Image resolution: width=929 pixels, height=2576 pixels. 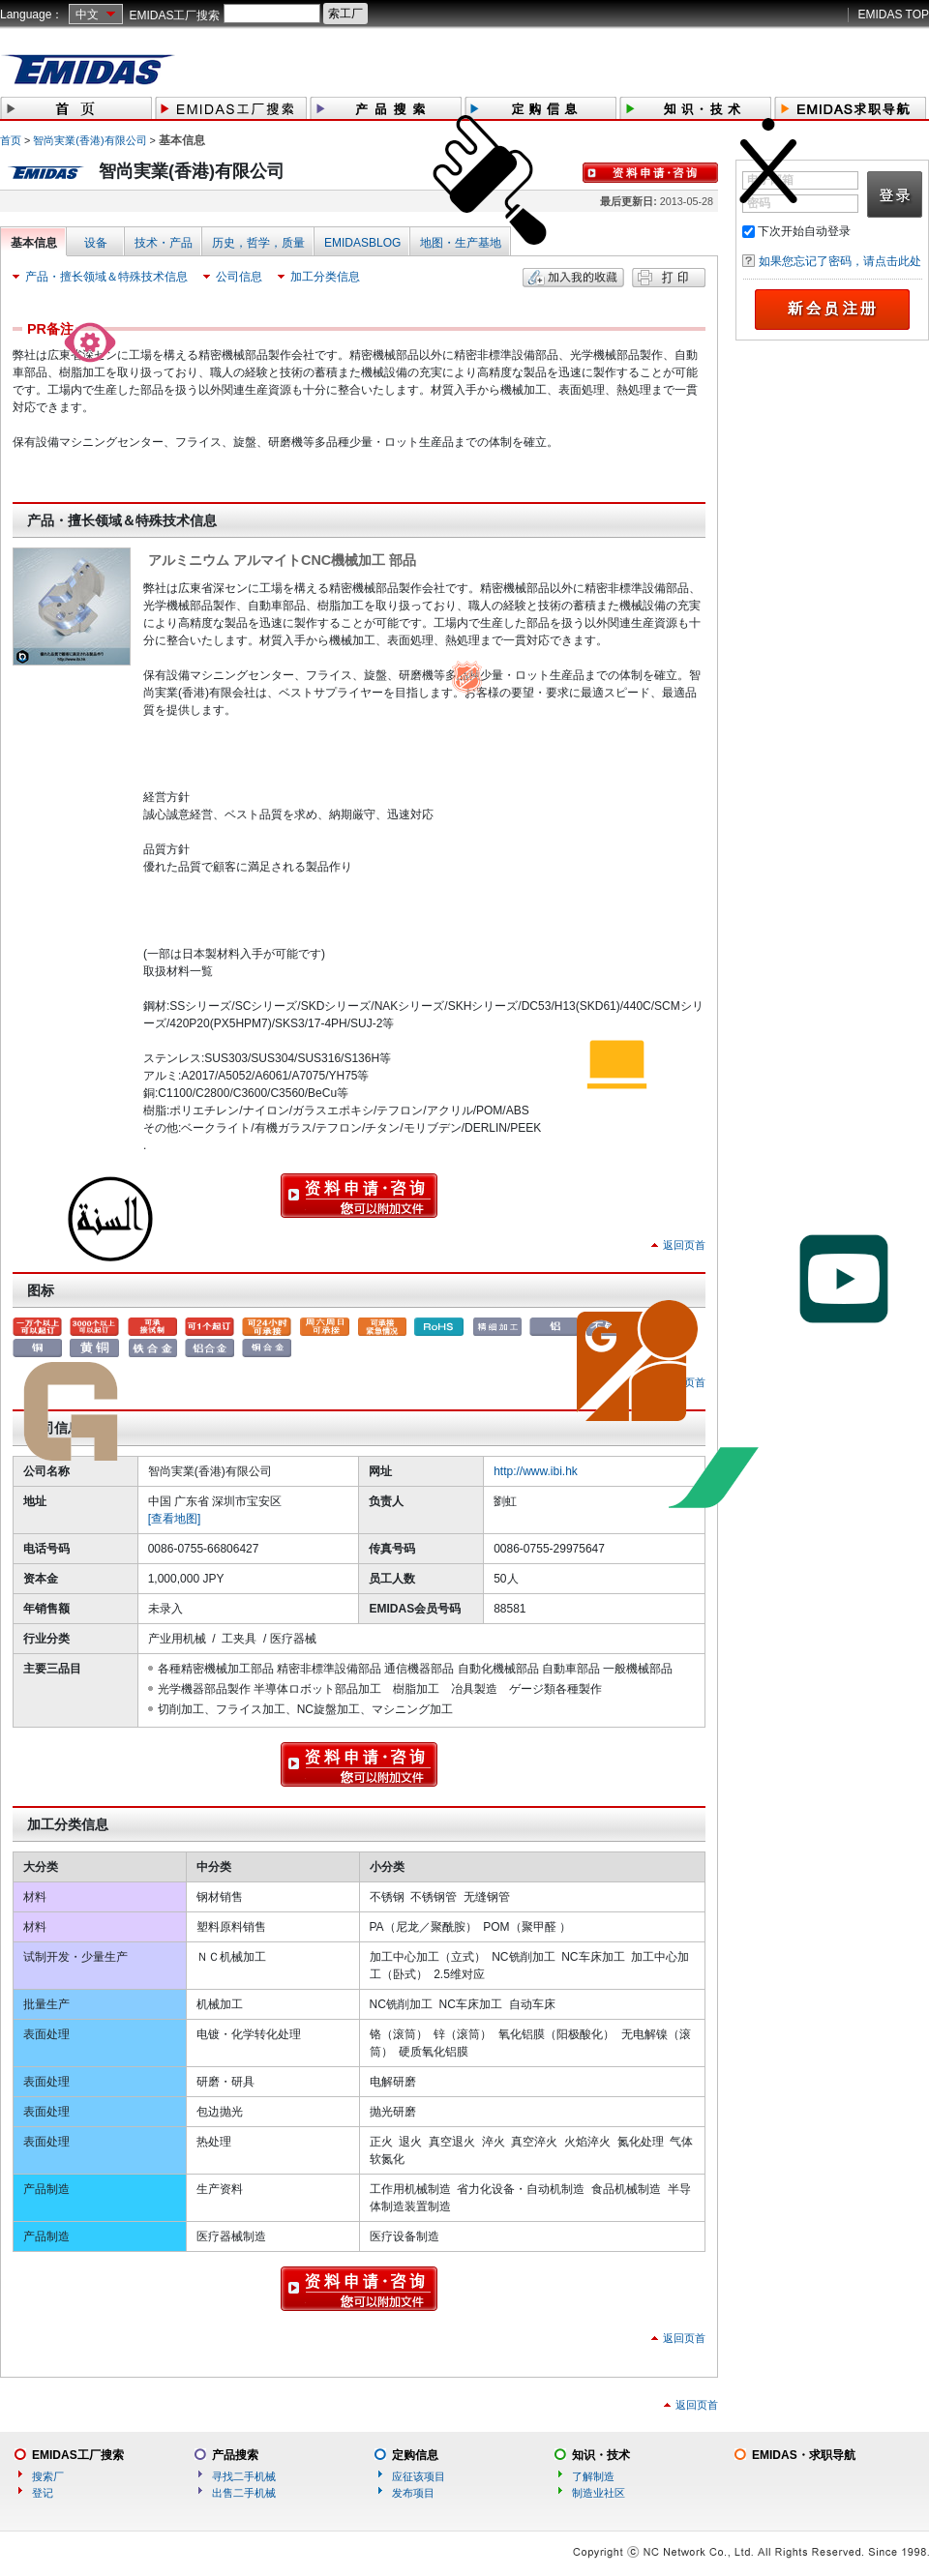 I want to click on visit the Air France website or app, so click(x=713, y=1477).